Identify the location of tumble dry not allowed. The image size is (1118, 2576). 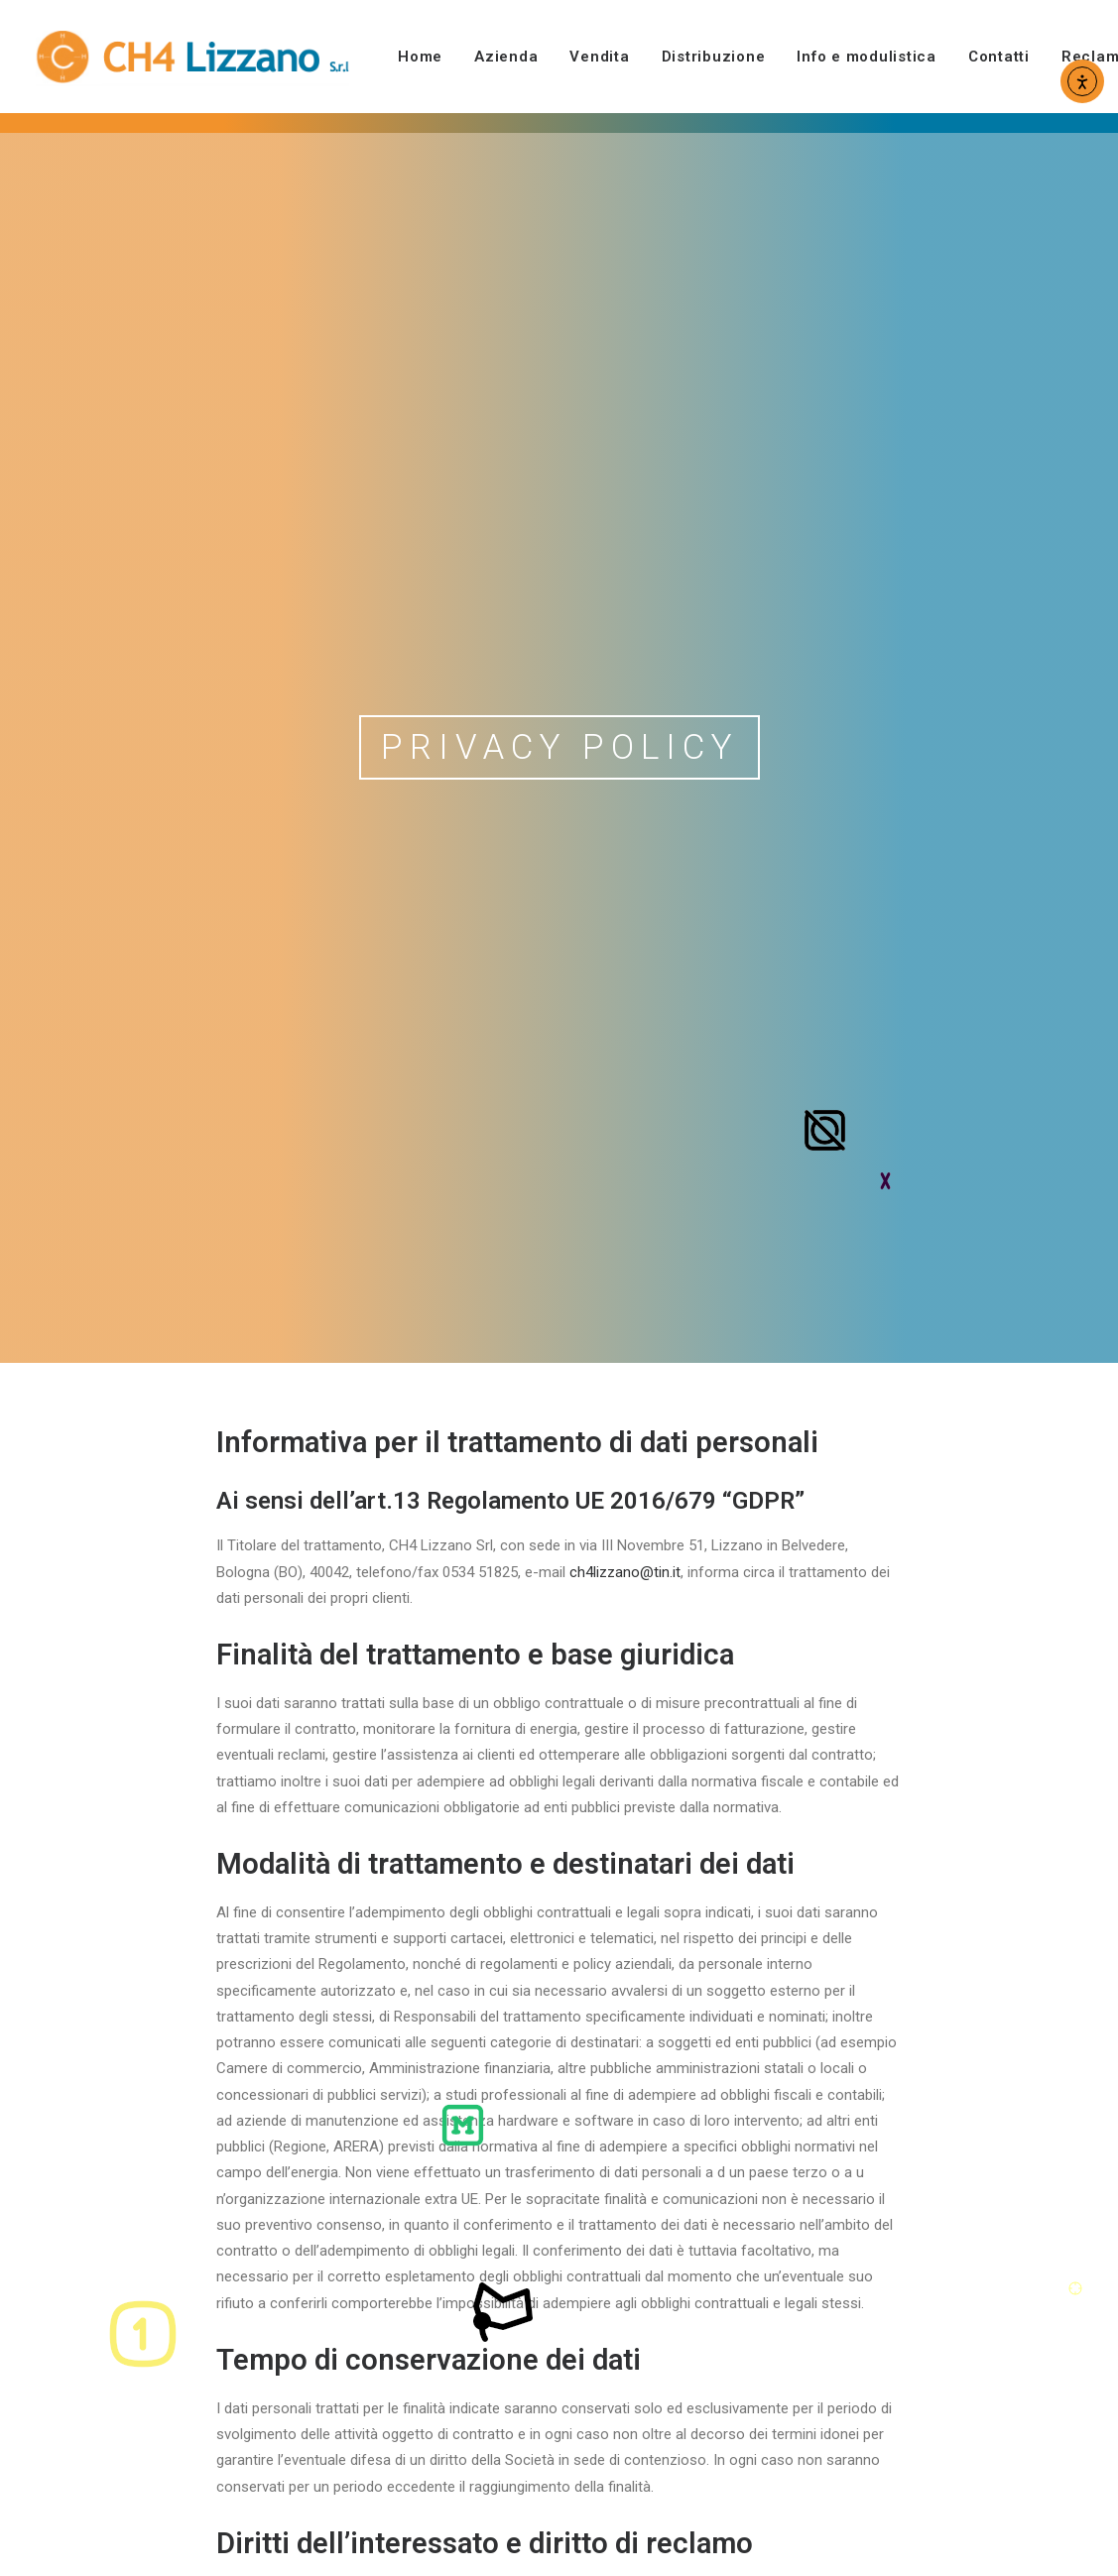
(824, 1130).